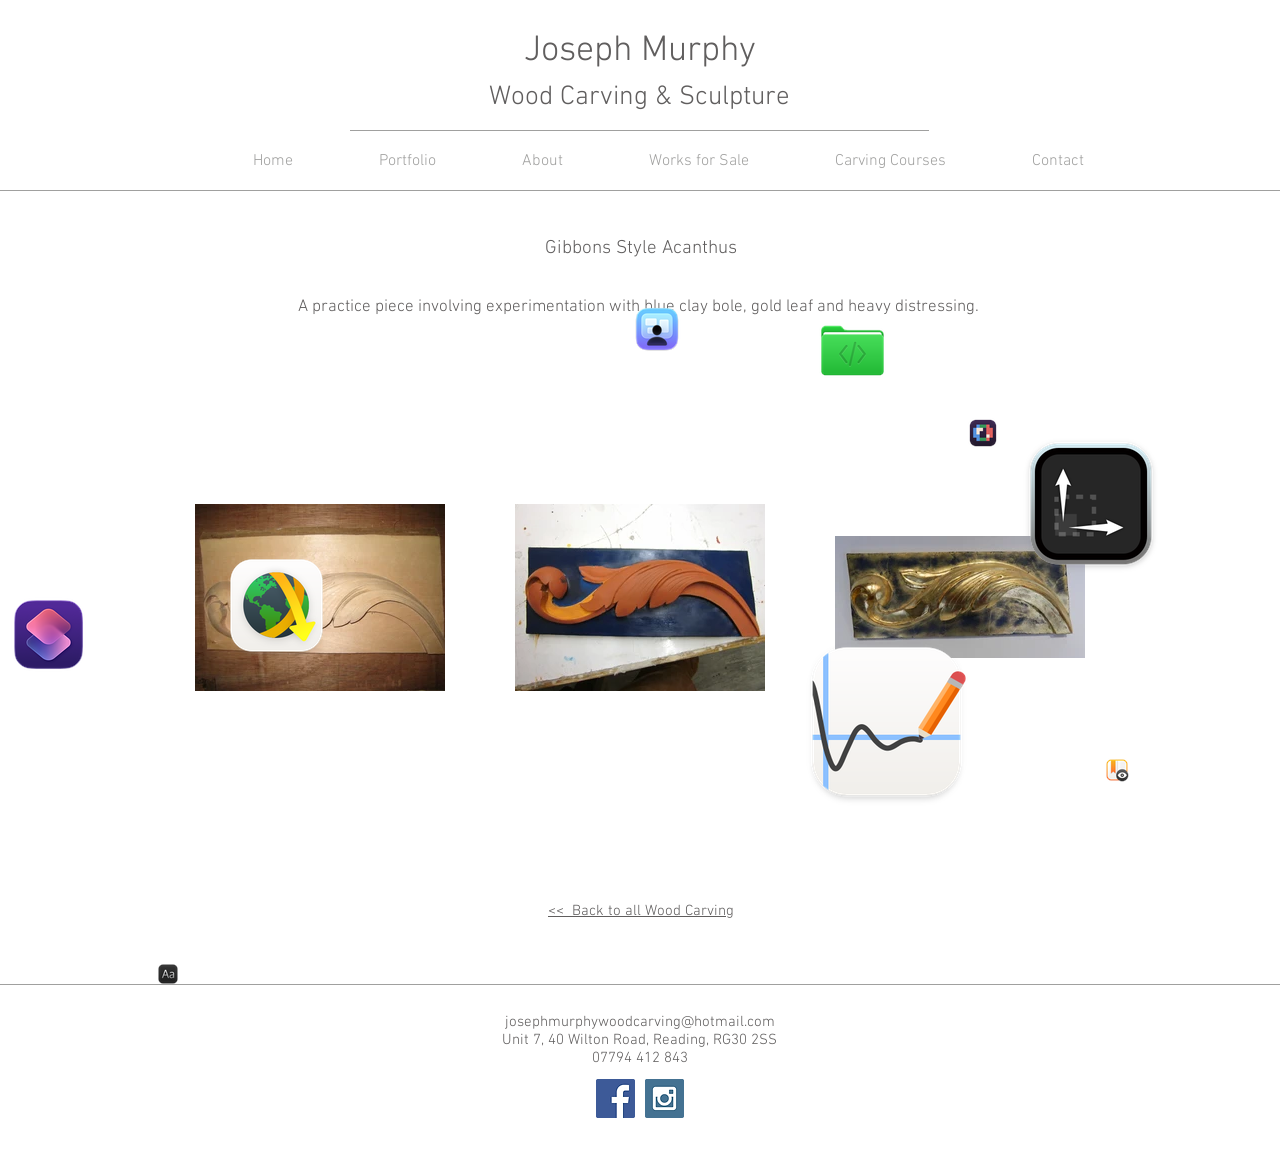 This screenshot has height=1153, width=1280. Describe the element at coordinates (886, 721) in the screenshot. I see `open plots graphing application` at that location.